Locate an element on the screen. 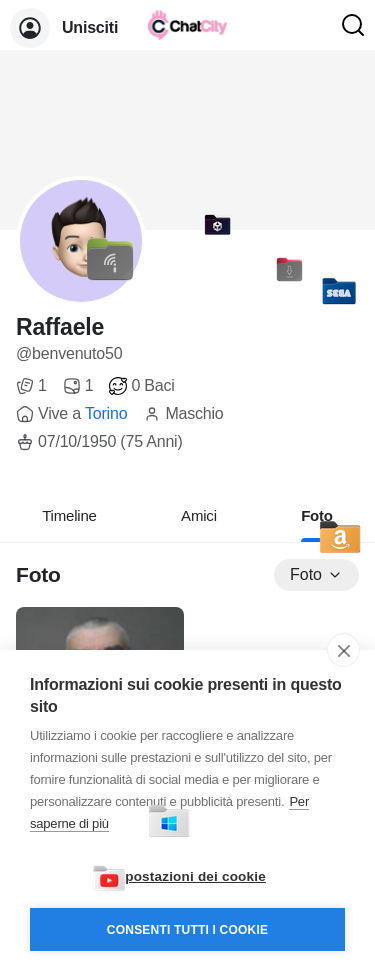 Image resolution: width=375 pixels, height=976 pixels. open folder containing YouTube downloads is located at coordinates (109, 879).